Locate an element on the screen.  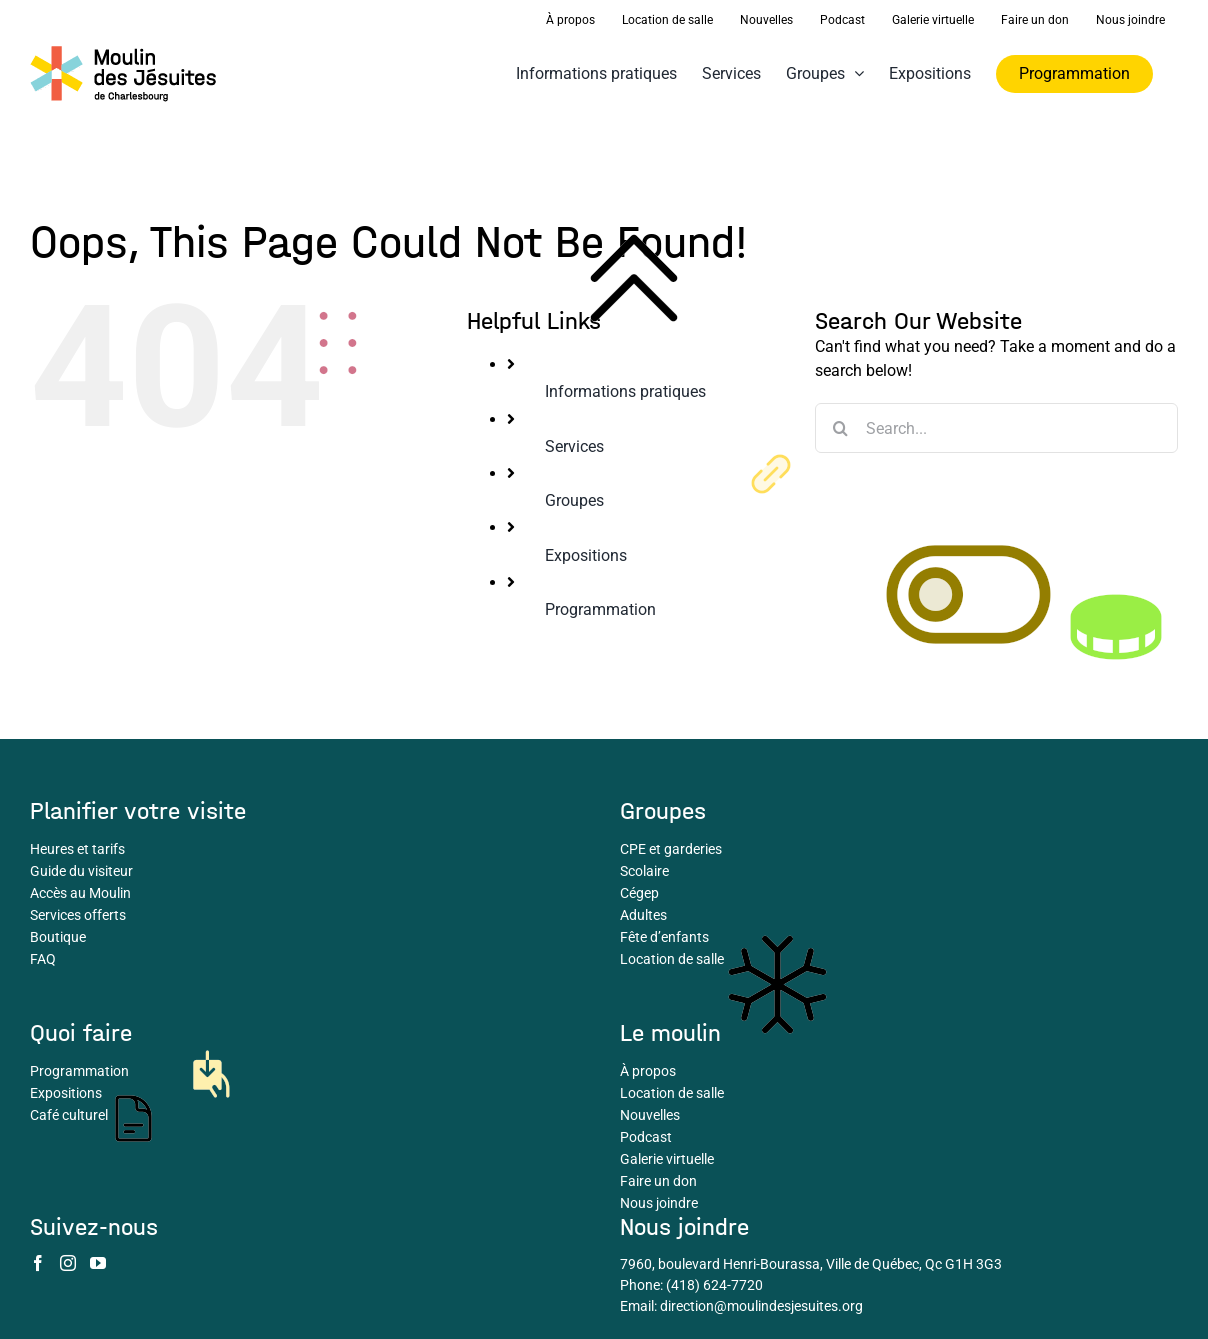
view document details is located at coordinates (133, 1118).